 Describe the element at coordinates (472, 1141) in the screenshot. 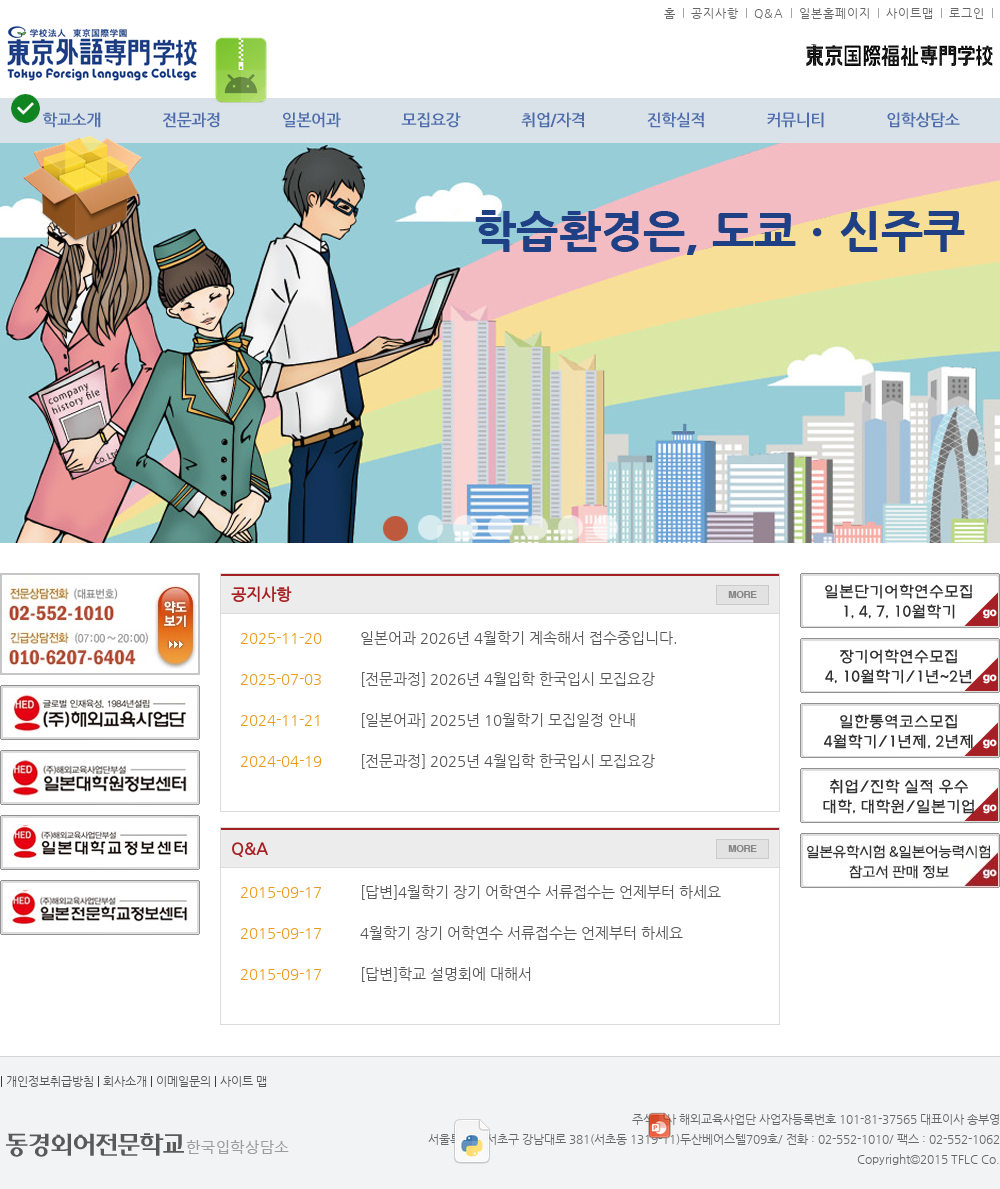

I see `a python script or source code file` at that location.